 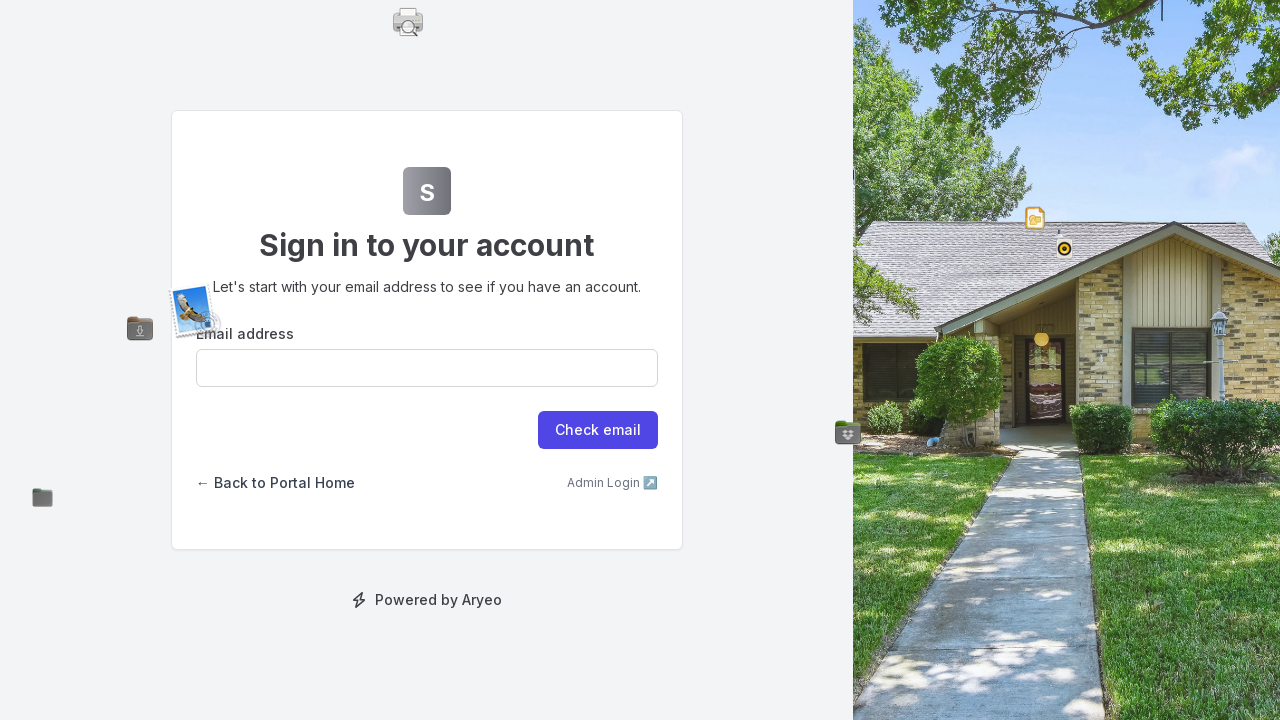 I want to click on access your downloads folder, so click(x=140, y=328).